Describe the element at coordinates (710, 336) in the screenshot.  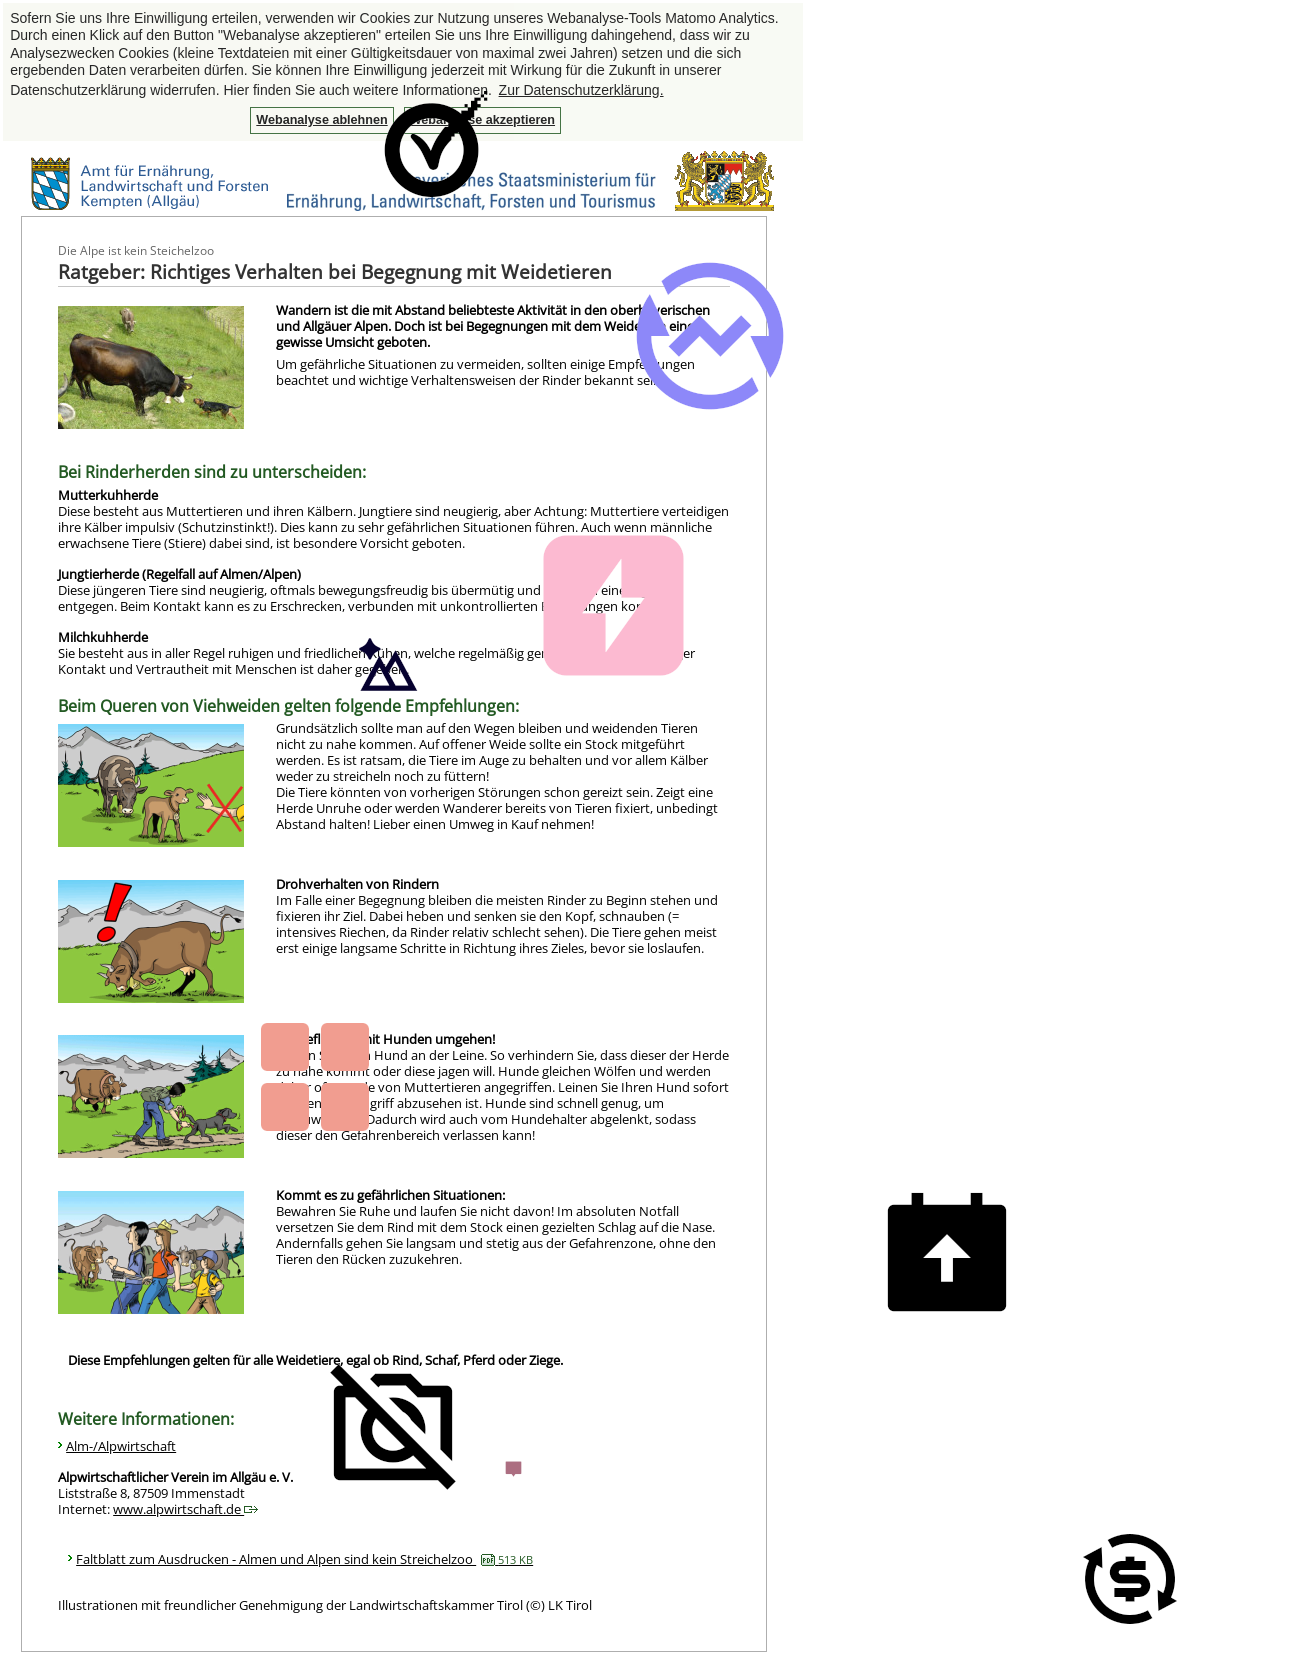
I see `exchange or convert funds` at that location.